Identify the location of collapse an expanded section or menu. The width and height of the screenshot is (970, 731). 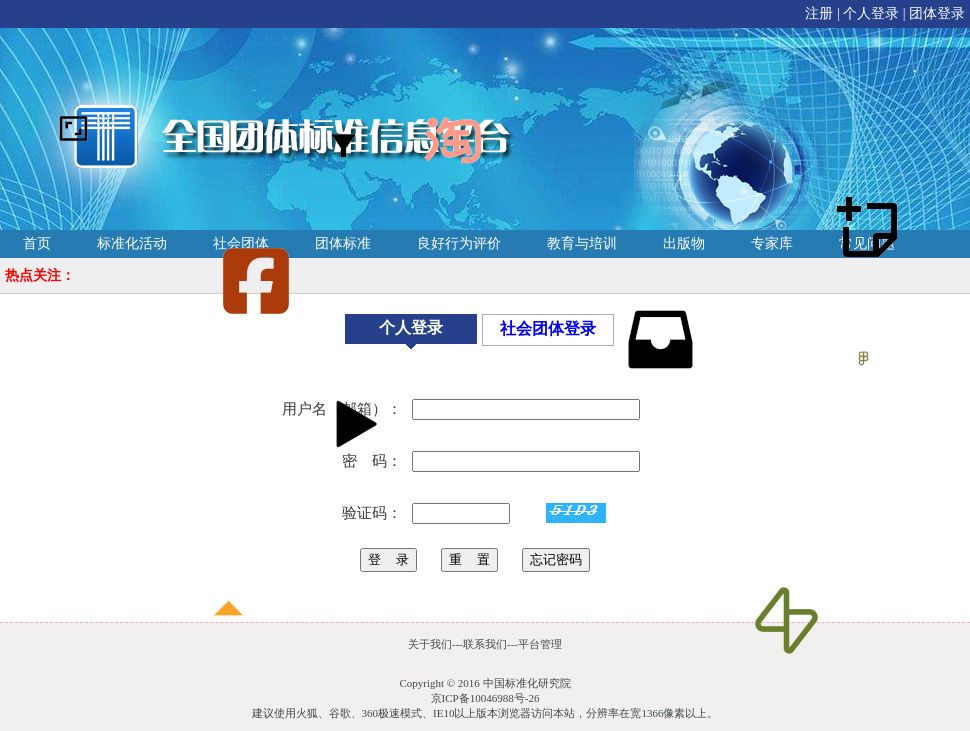
(228, 610).